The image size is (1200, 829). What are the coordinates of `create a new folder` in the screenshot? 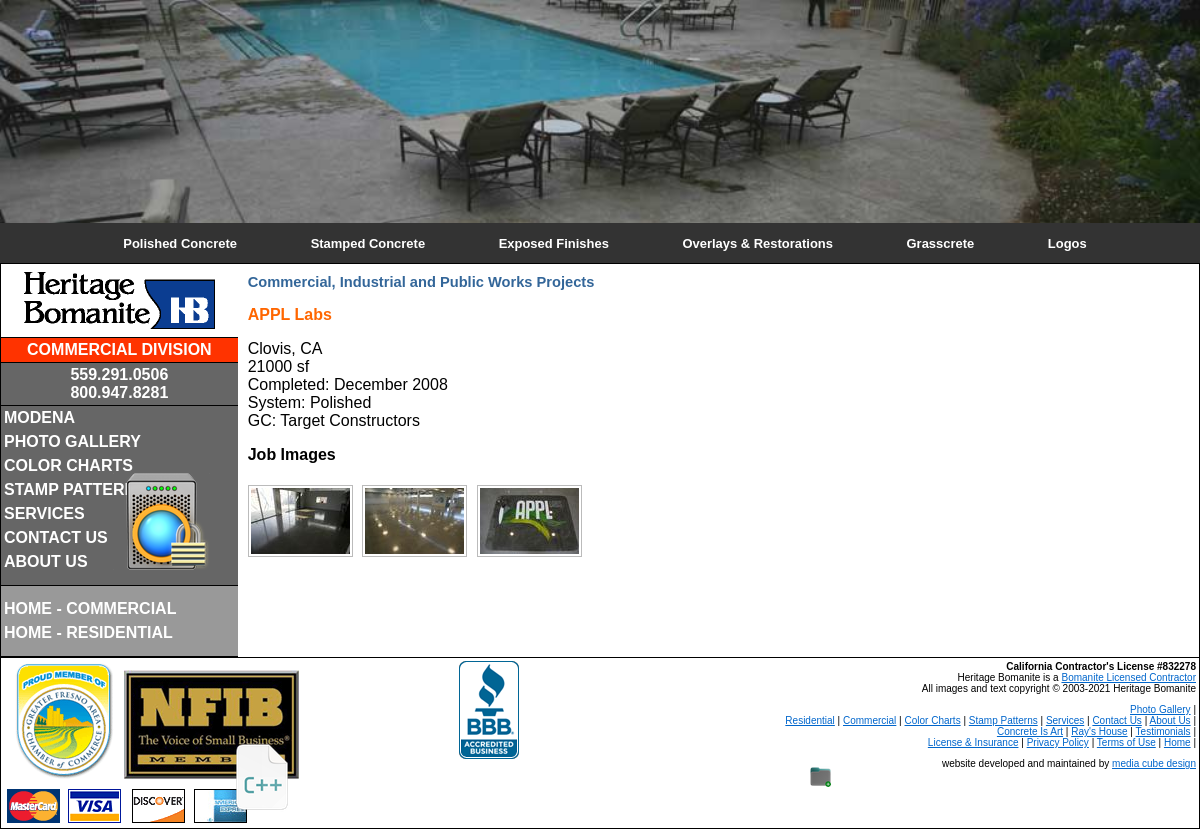 It's located at (820, 776).